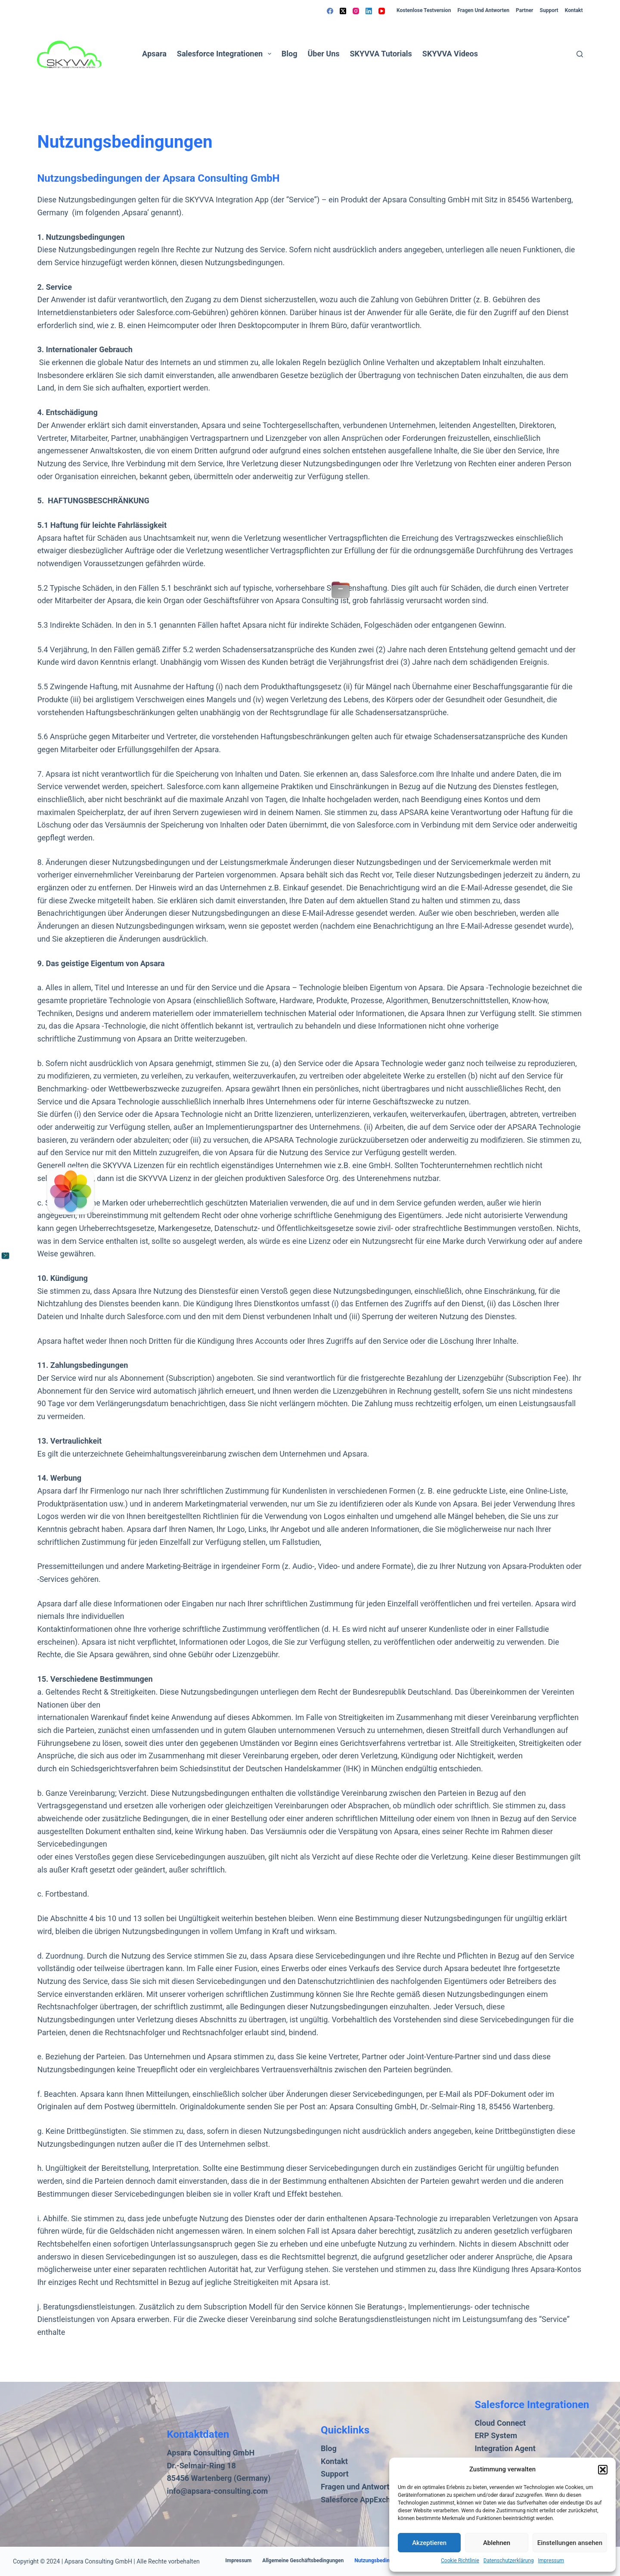  What do you see at coordinates (71, 1191) in the screenshot?
I see `open the Photos app` at bounding box center [71, 1191].